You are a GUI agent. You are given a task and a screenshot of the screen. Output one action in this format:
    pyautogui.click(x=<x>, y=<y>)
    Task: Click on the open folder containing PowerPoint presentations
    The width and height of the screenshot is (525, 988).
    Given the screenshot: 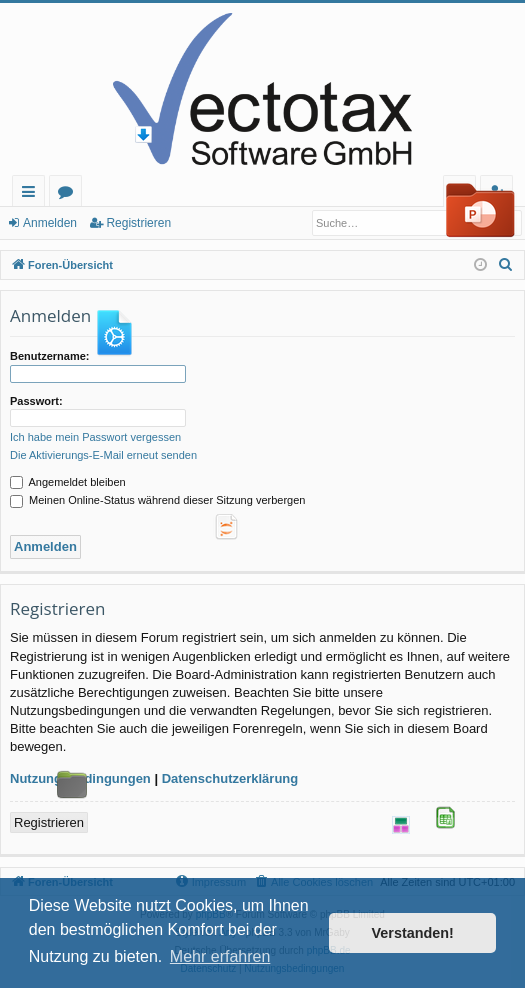 What is the action you would take?
    pyautogui.click(x=480, y=212)
    